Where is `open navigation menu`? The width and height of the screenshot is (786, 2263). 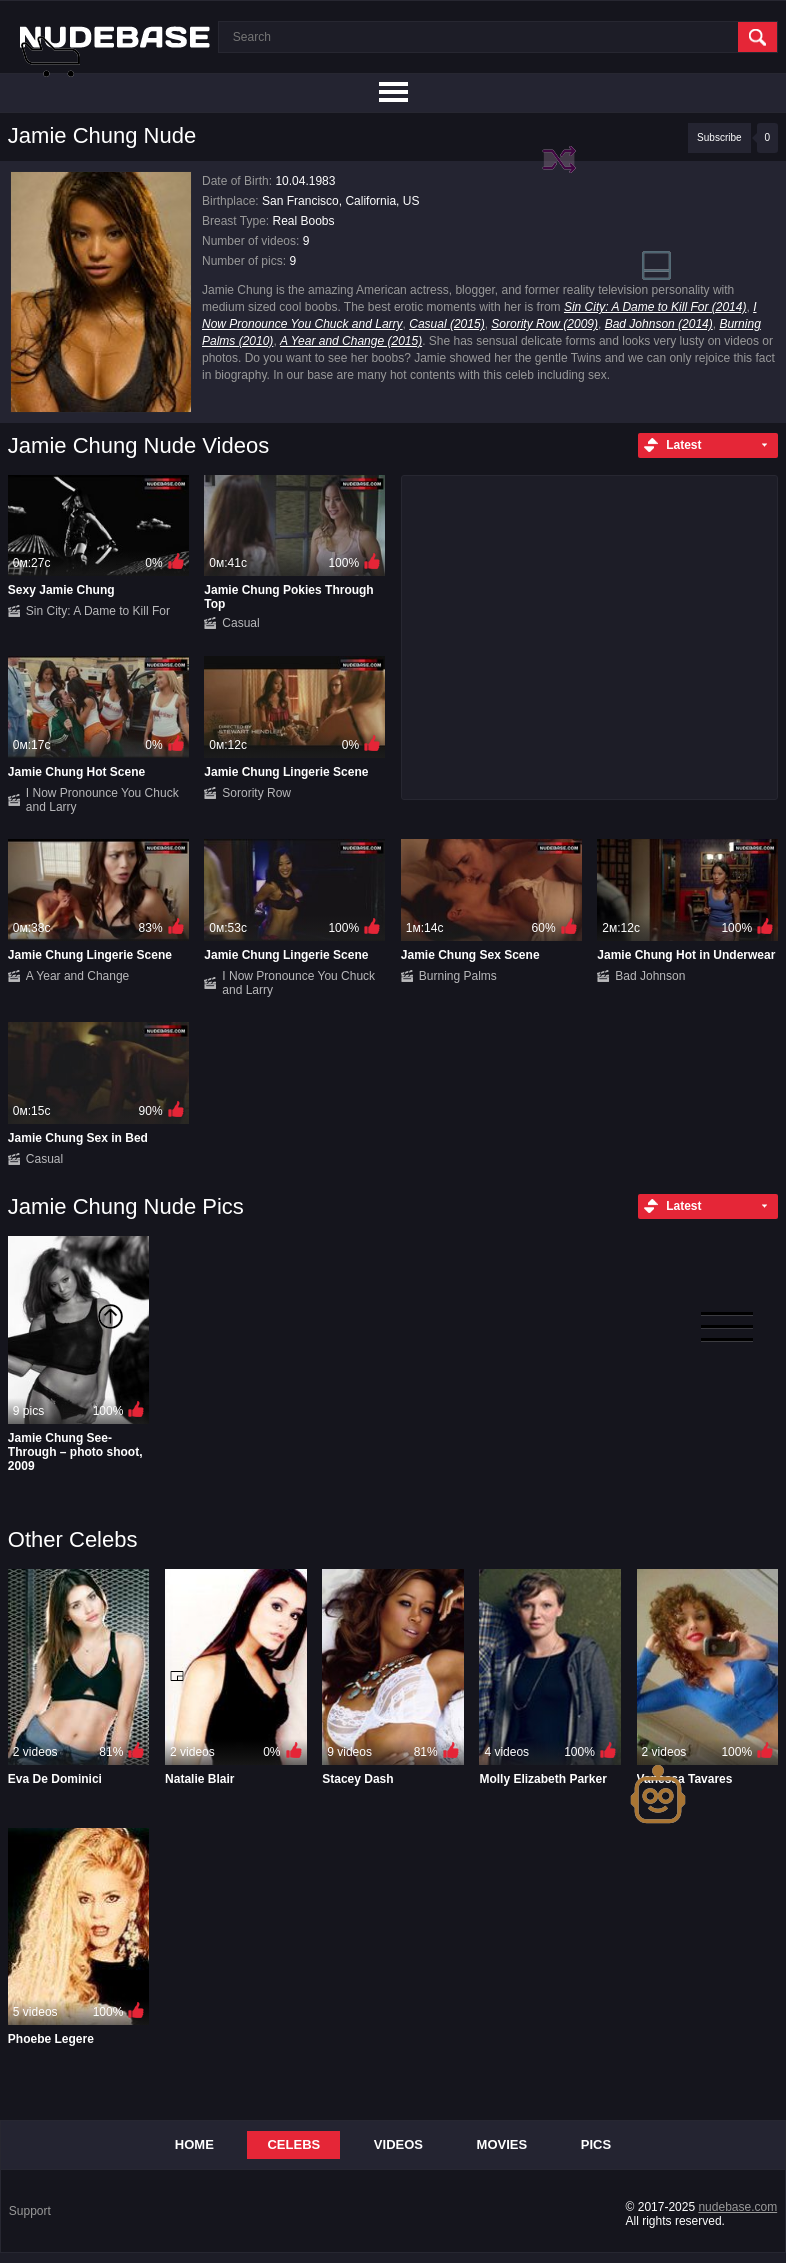
open navigation menu is located at coordinates (727, 1325).